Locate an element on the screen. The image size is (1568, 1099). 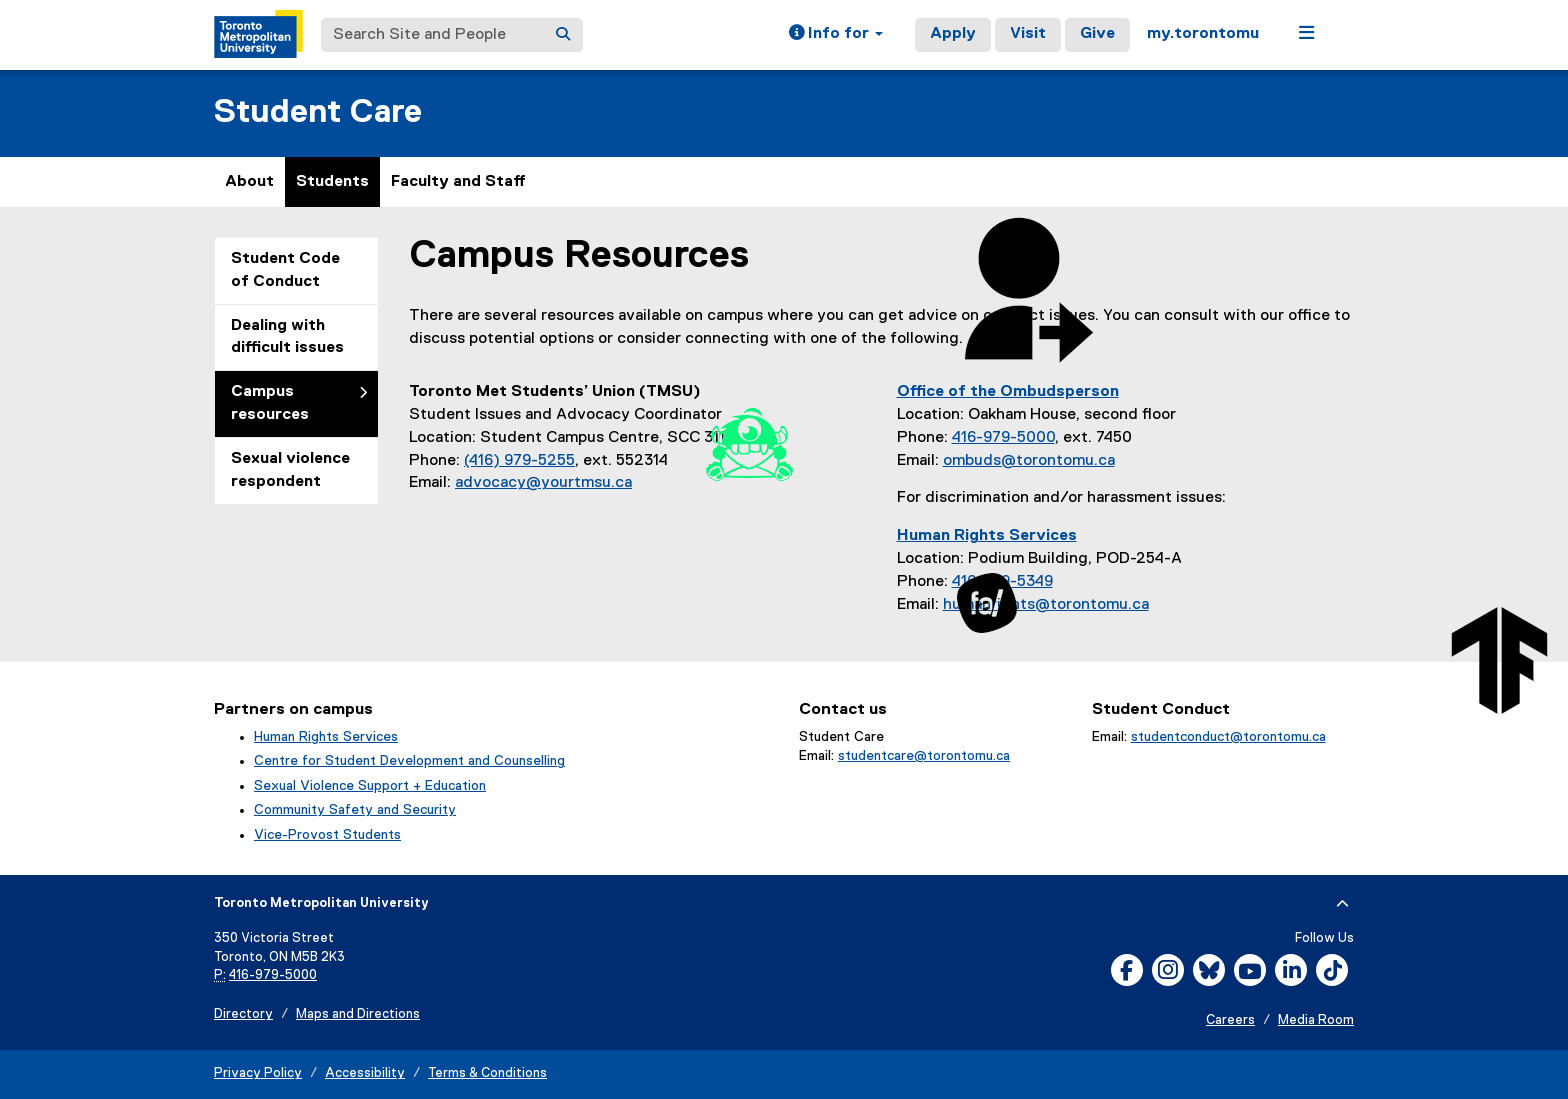
TensorFlow machine learning framework logo is located at coordinates (1499, 660).